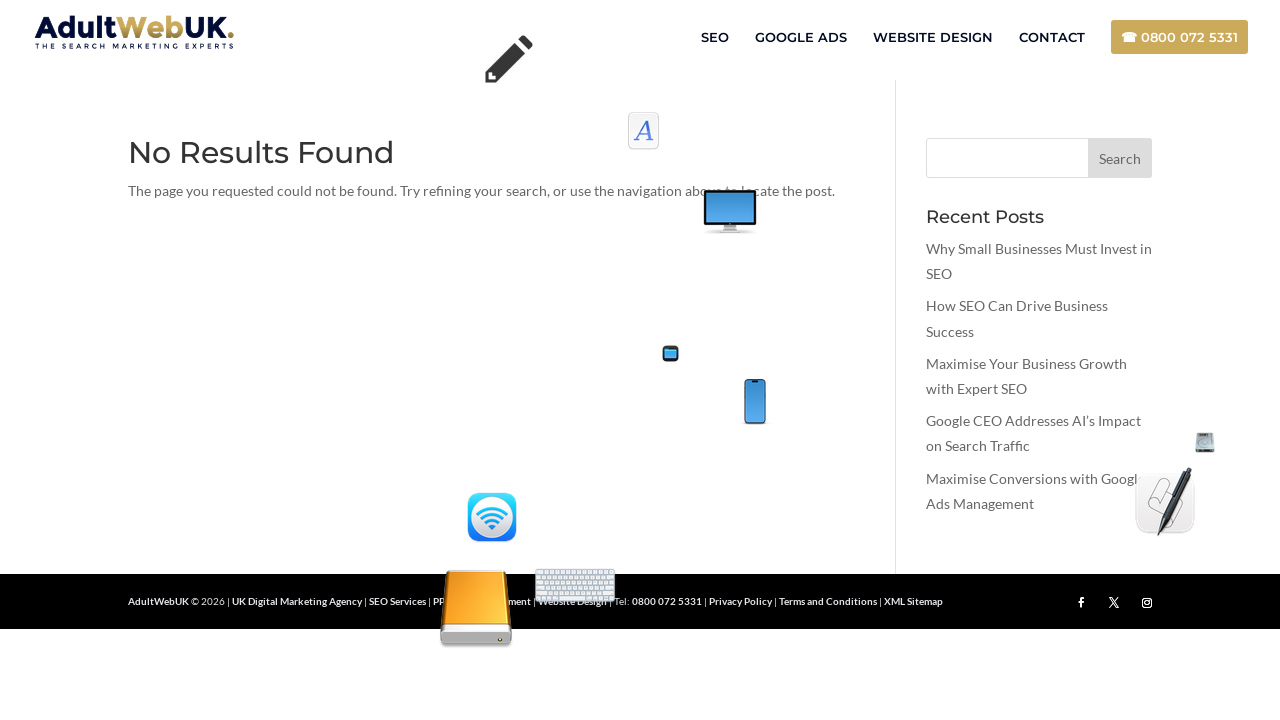 This screenshot has width=1280, height=720. Describe the element at coordinates (670, 353) in the screenshot. I see `open the files app` at that location.